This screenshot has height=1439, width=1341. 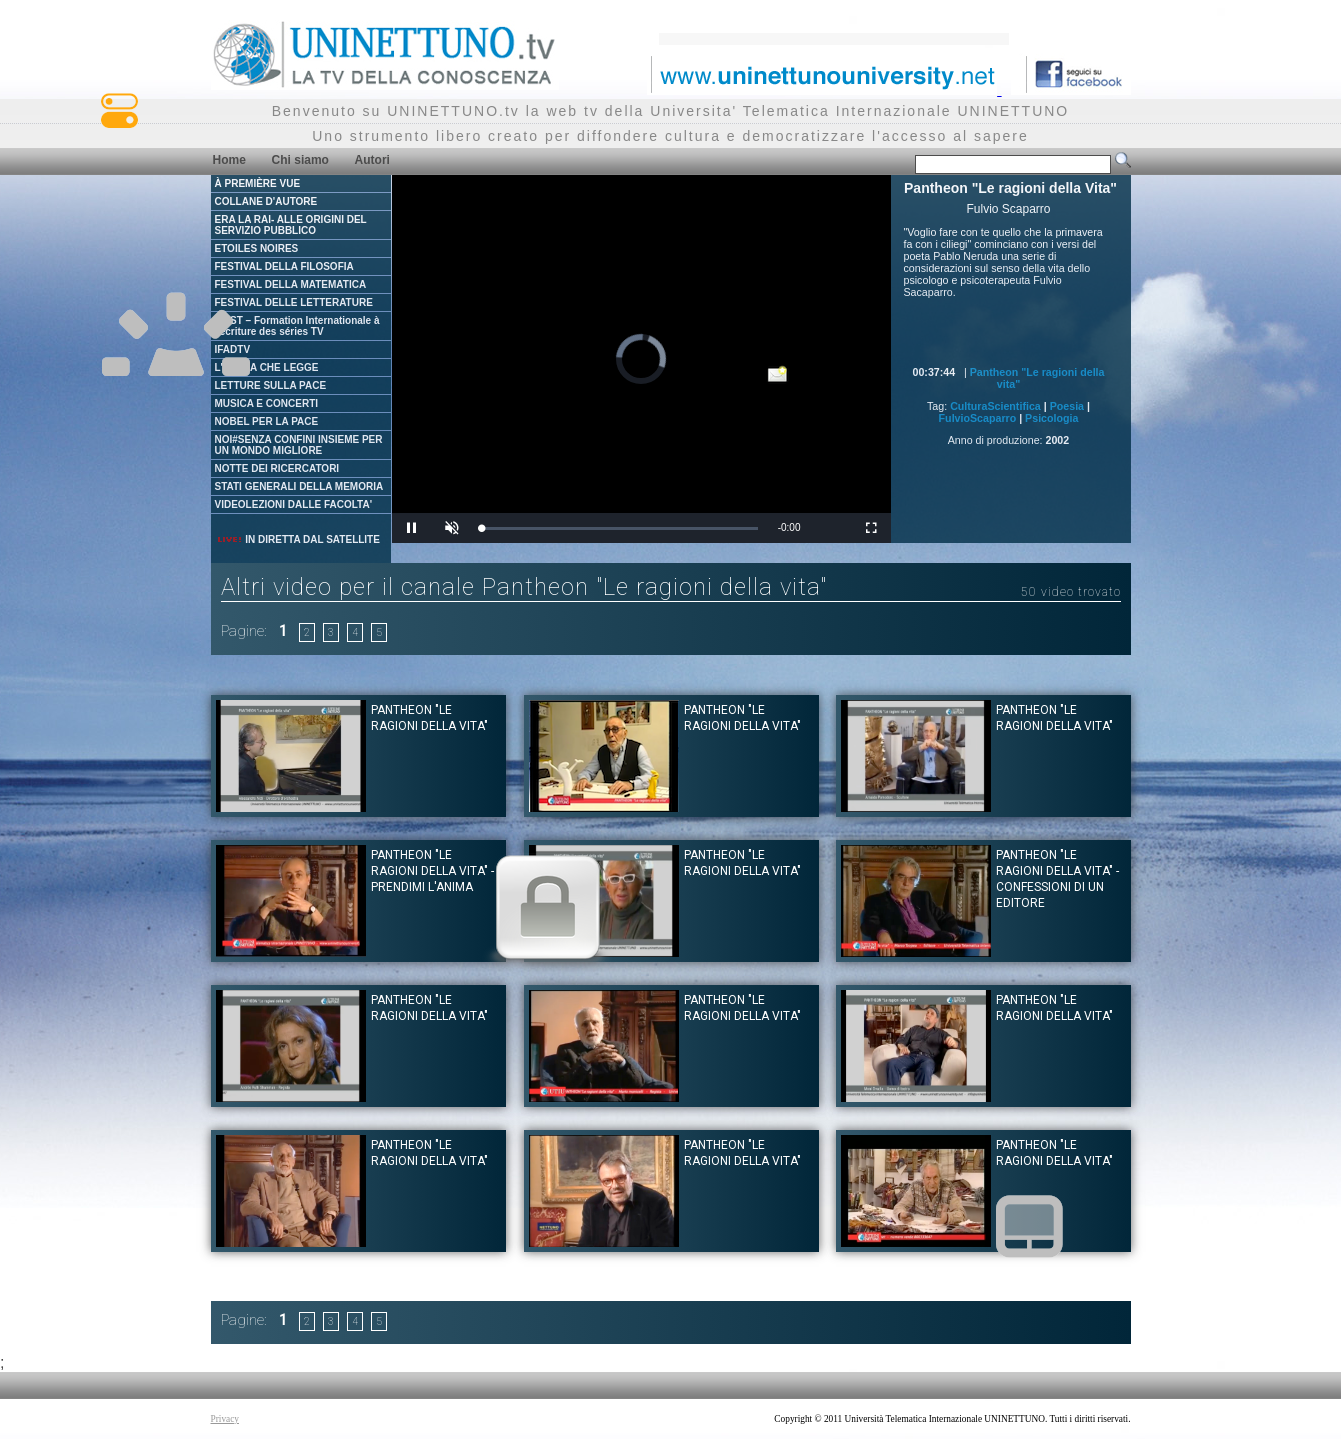 I want to click on access system tweaks and customization settings, so click(x=119, y=109).